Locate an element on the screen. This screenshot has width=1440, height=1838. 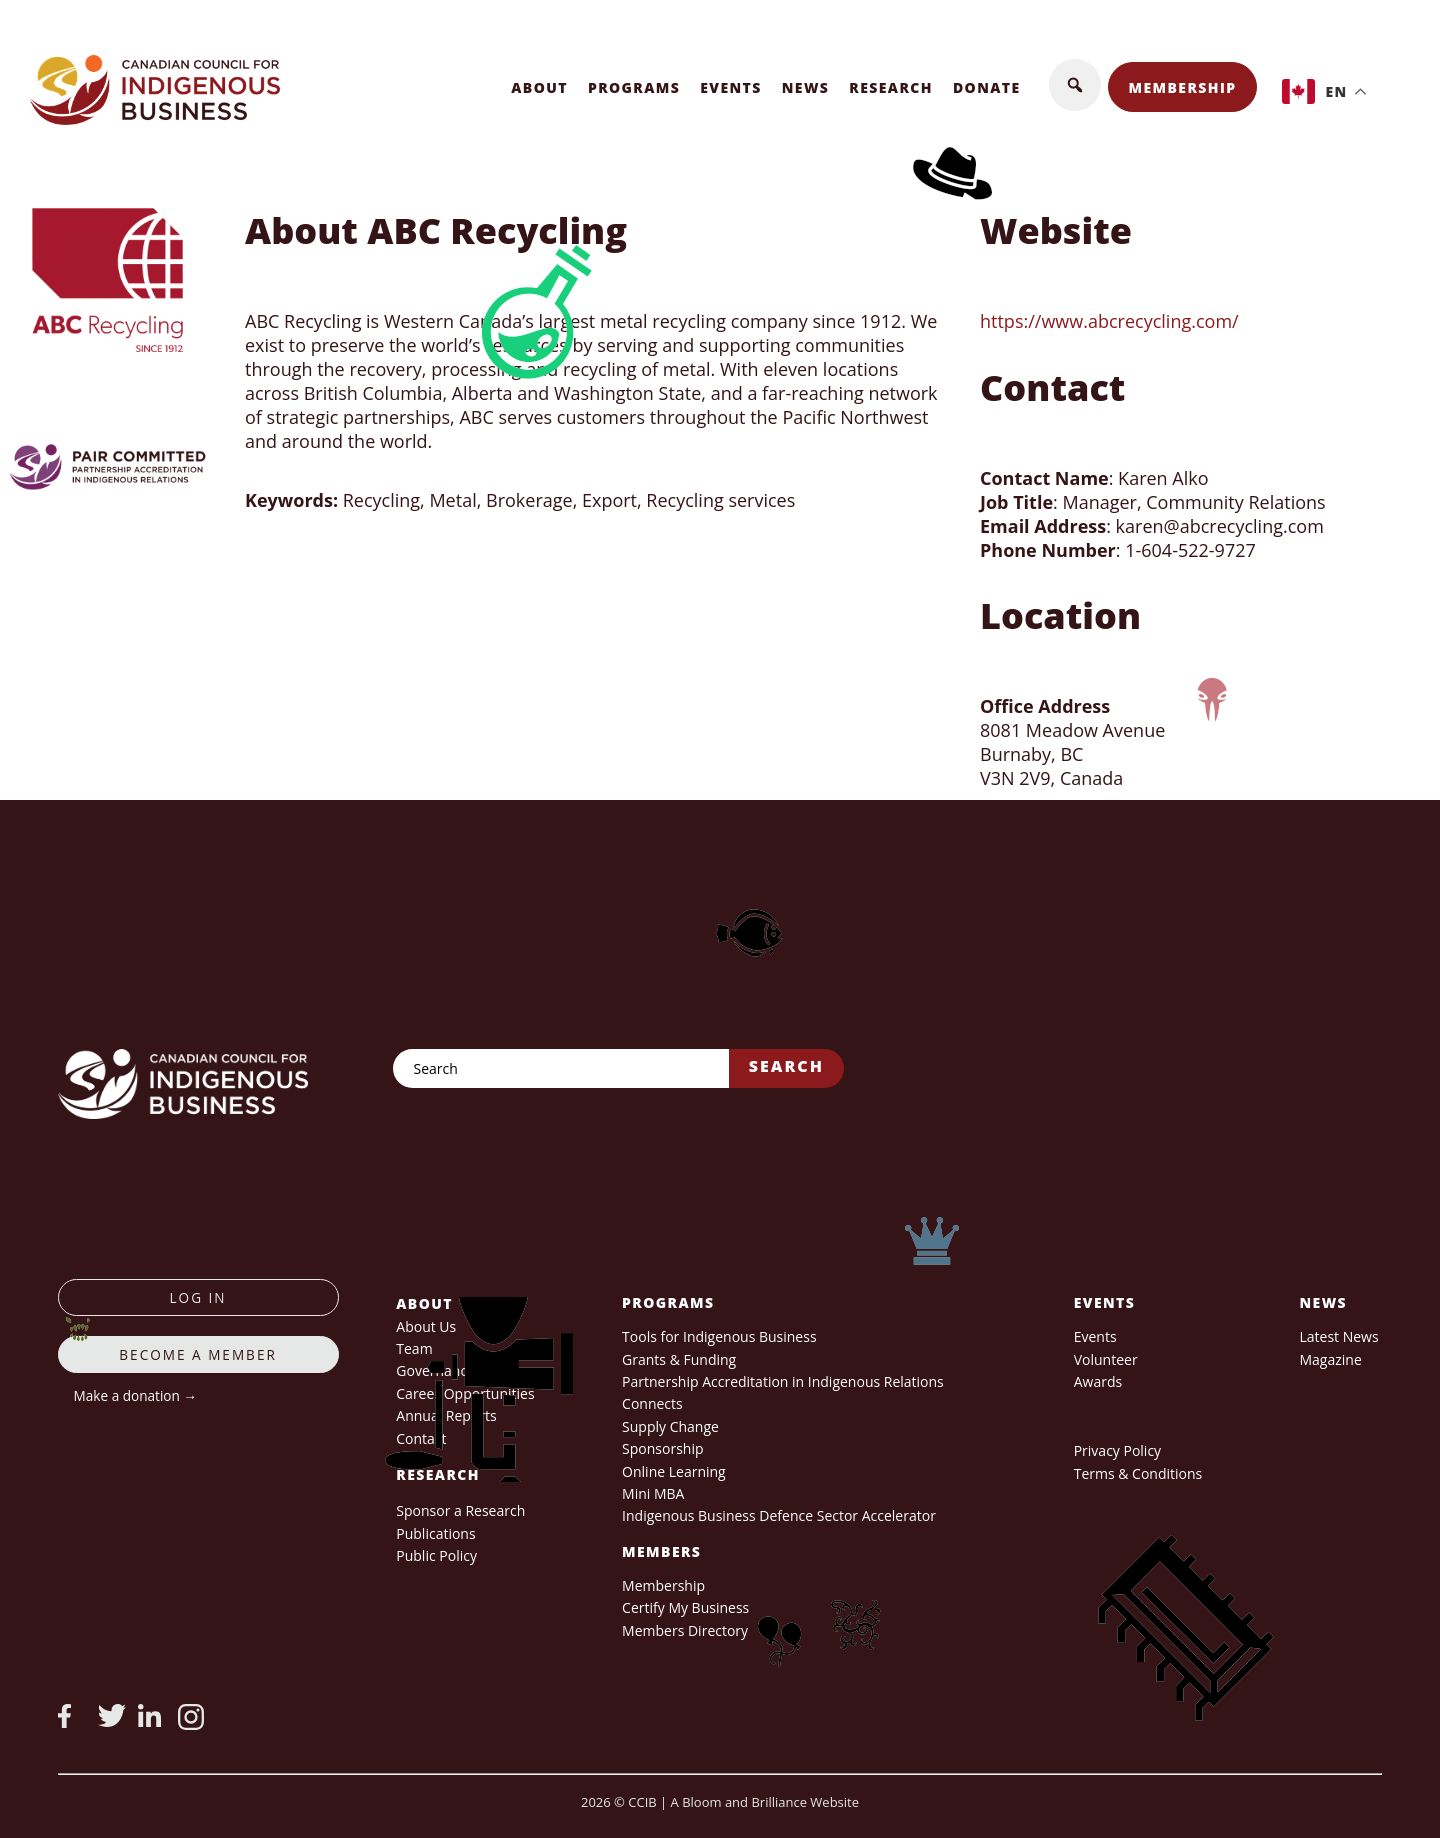
select manual meat grinder tool or equipment is located at coordinates (480, 1389).